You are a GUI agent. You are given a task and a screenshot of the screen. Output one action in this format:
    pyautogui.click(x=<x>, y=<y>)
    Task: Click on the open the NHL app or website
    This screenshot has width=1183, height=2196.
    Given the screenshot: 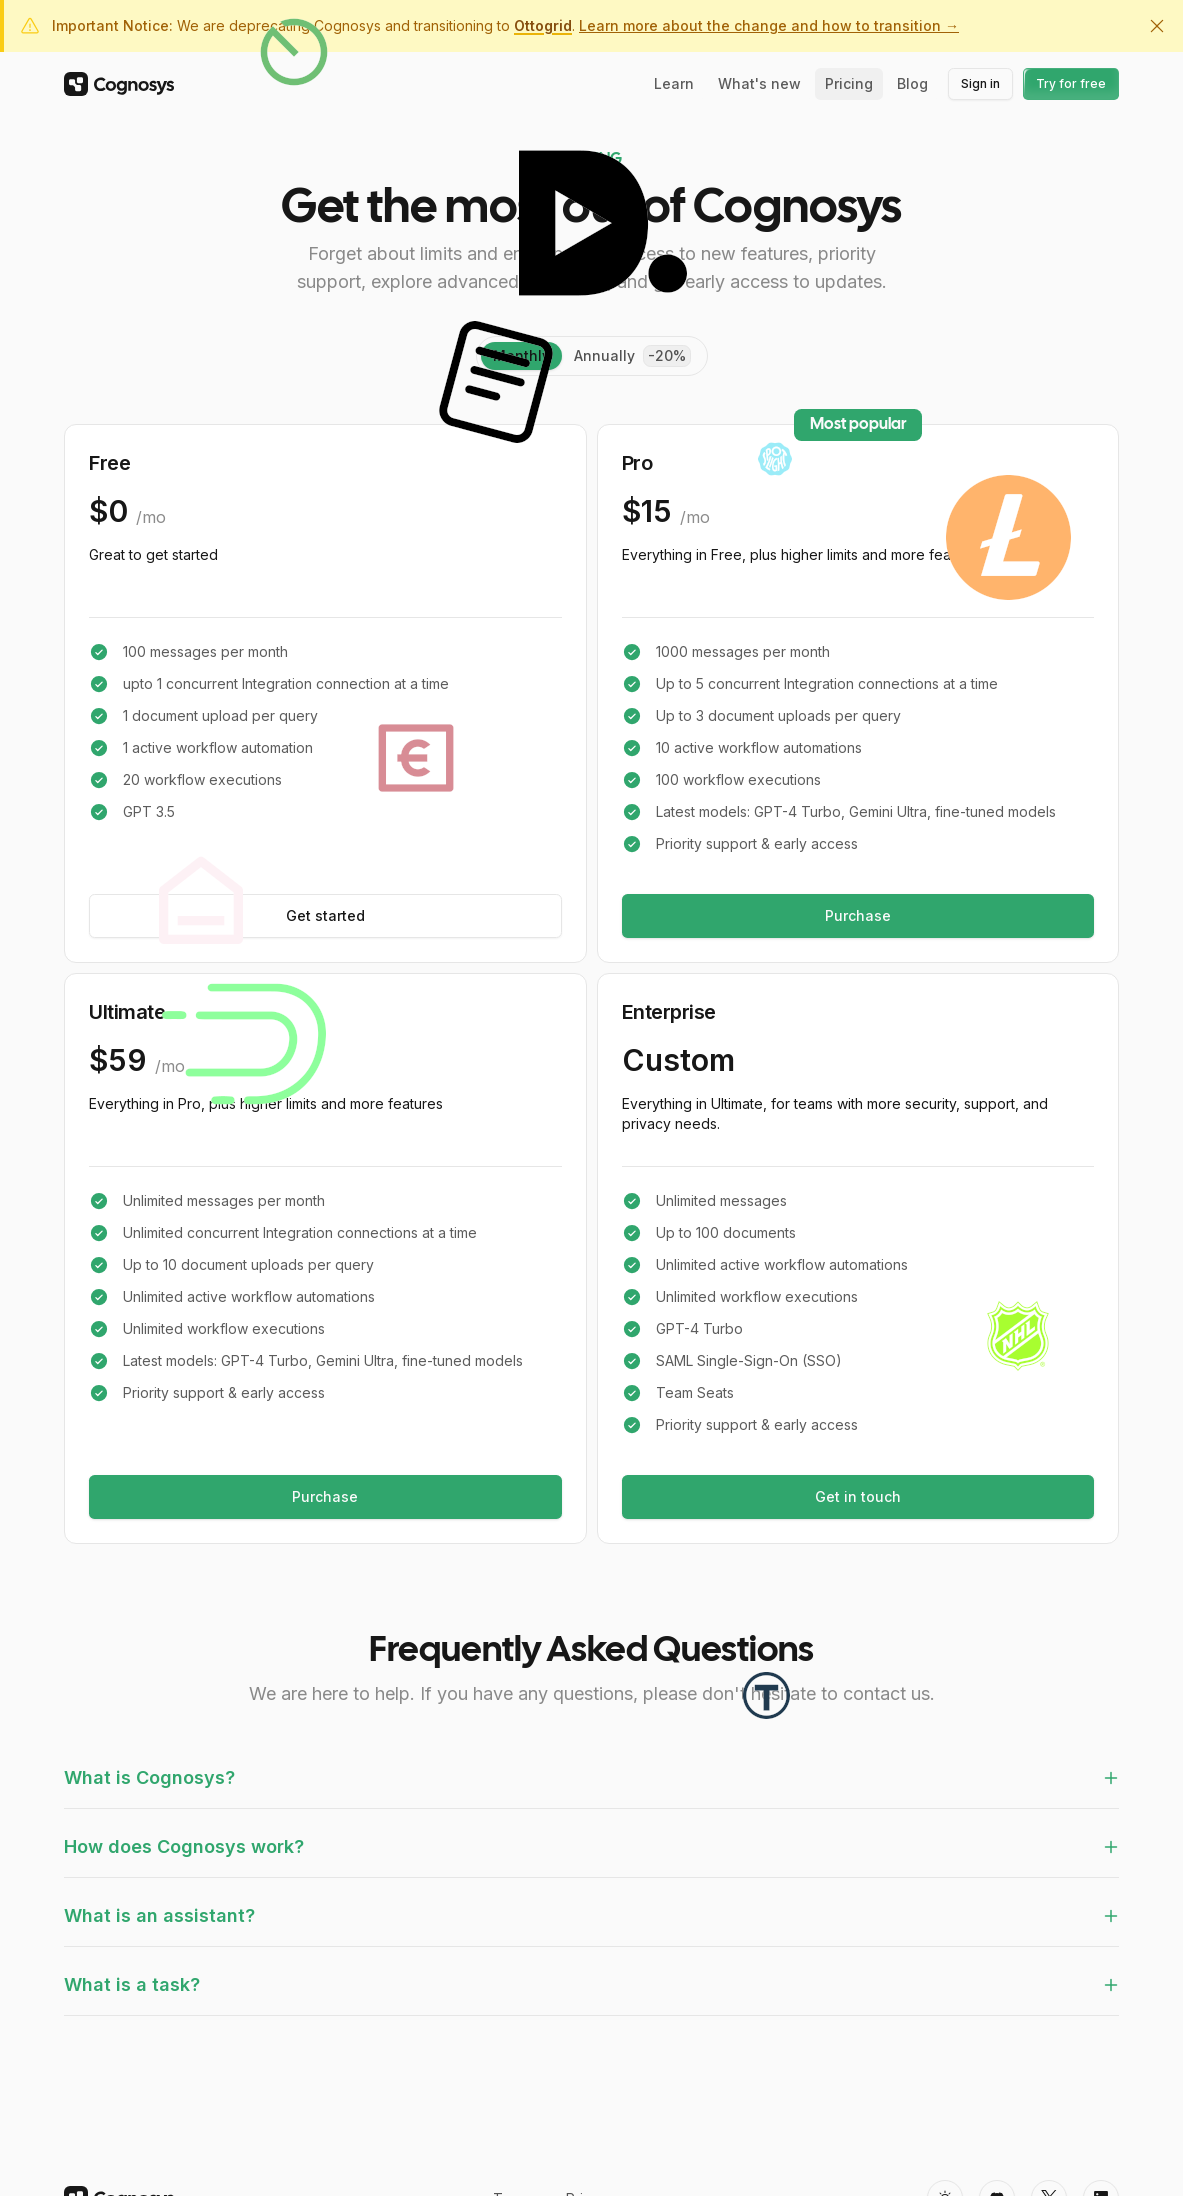 What is the action you would take?
    pyautogui.click(x=1018, y=1336)
    